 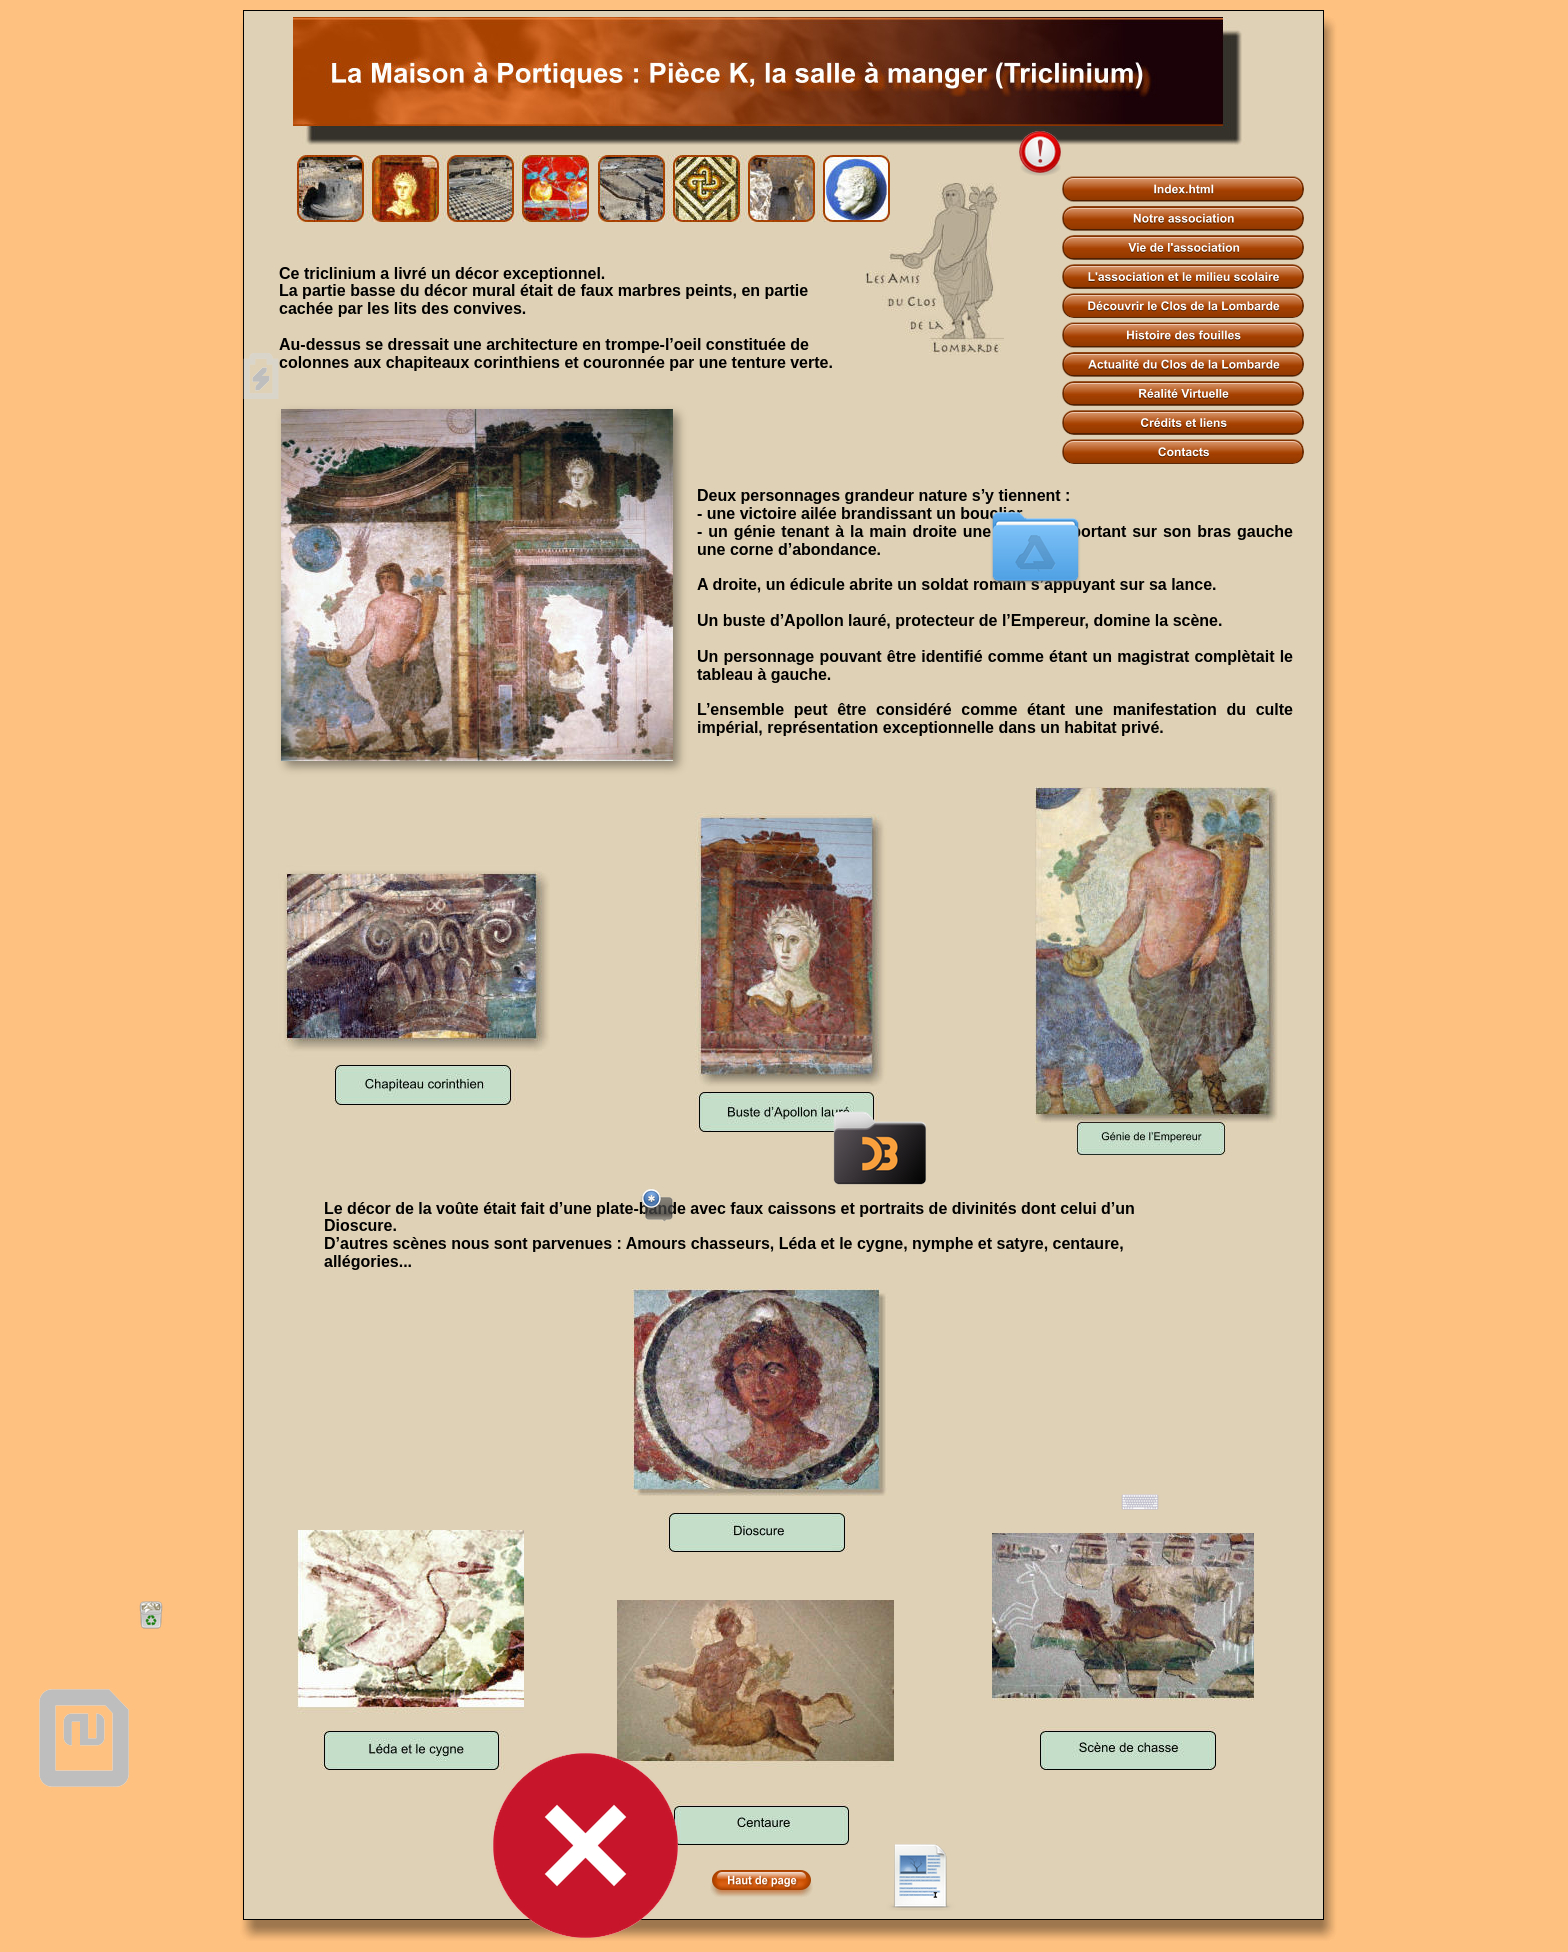 What do you see at coordinates (585, 1845) in the screenshot?
I see `close the current window` at bounding box center [585, 1845].